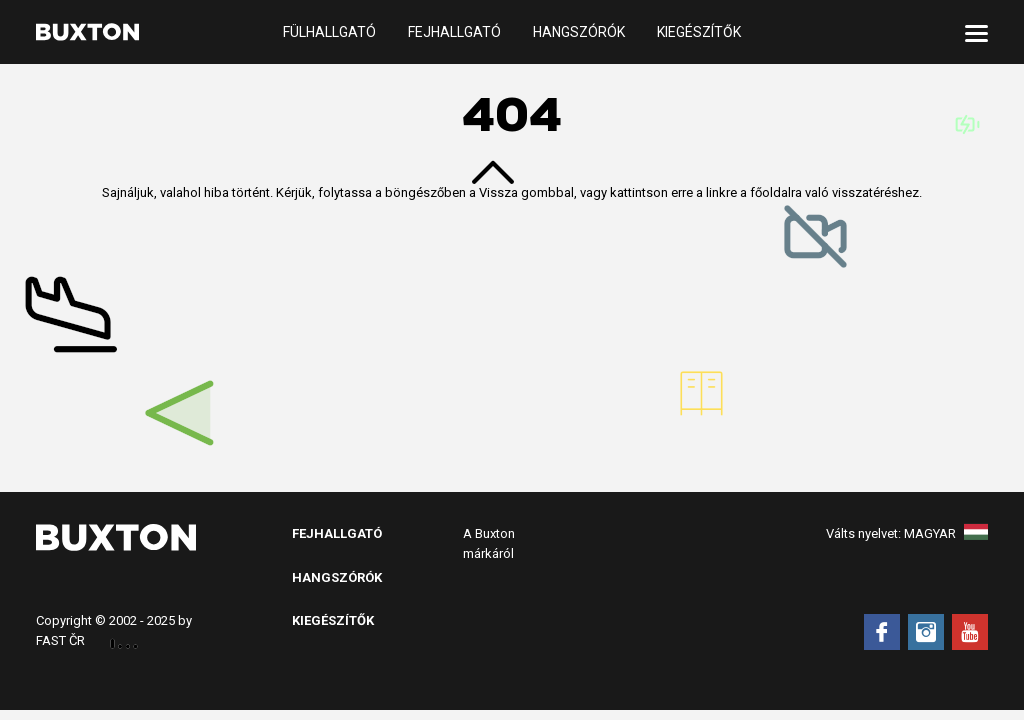 This screenshot has width=1024, height=720. What do you see at coordinates (815, 236) in the screenshot?
I see `turn off camera or disable video` at bounding box center [815, 236].